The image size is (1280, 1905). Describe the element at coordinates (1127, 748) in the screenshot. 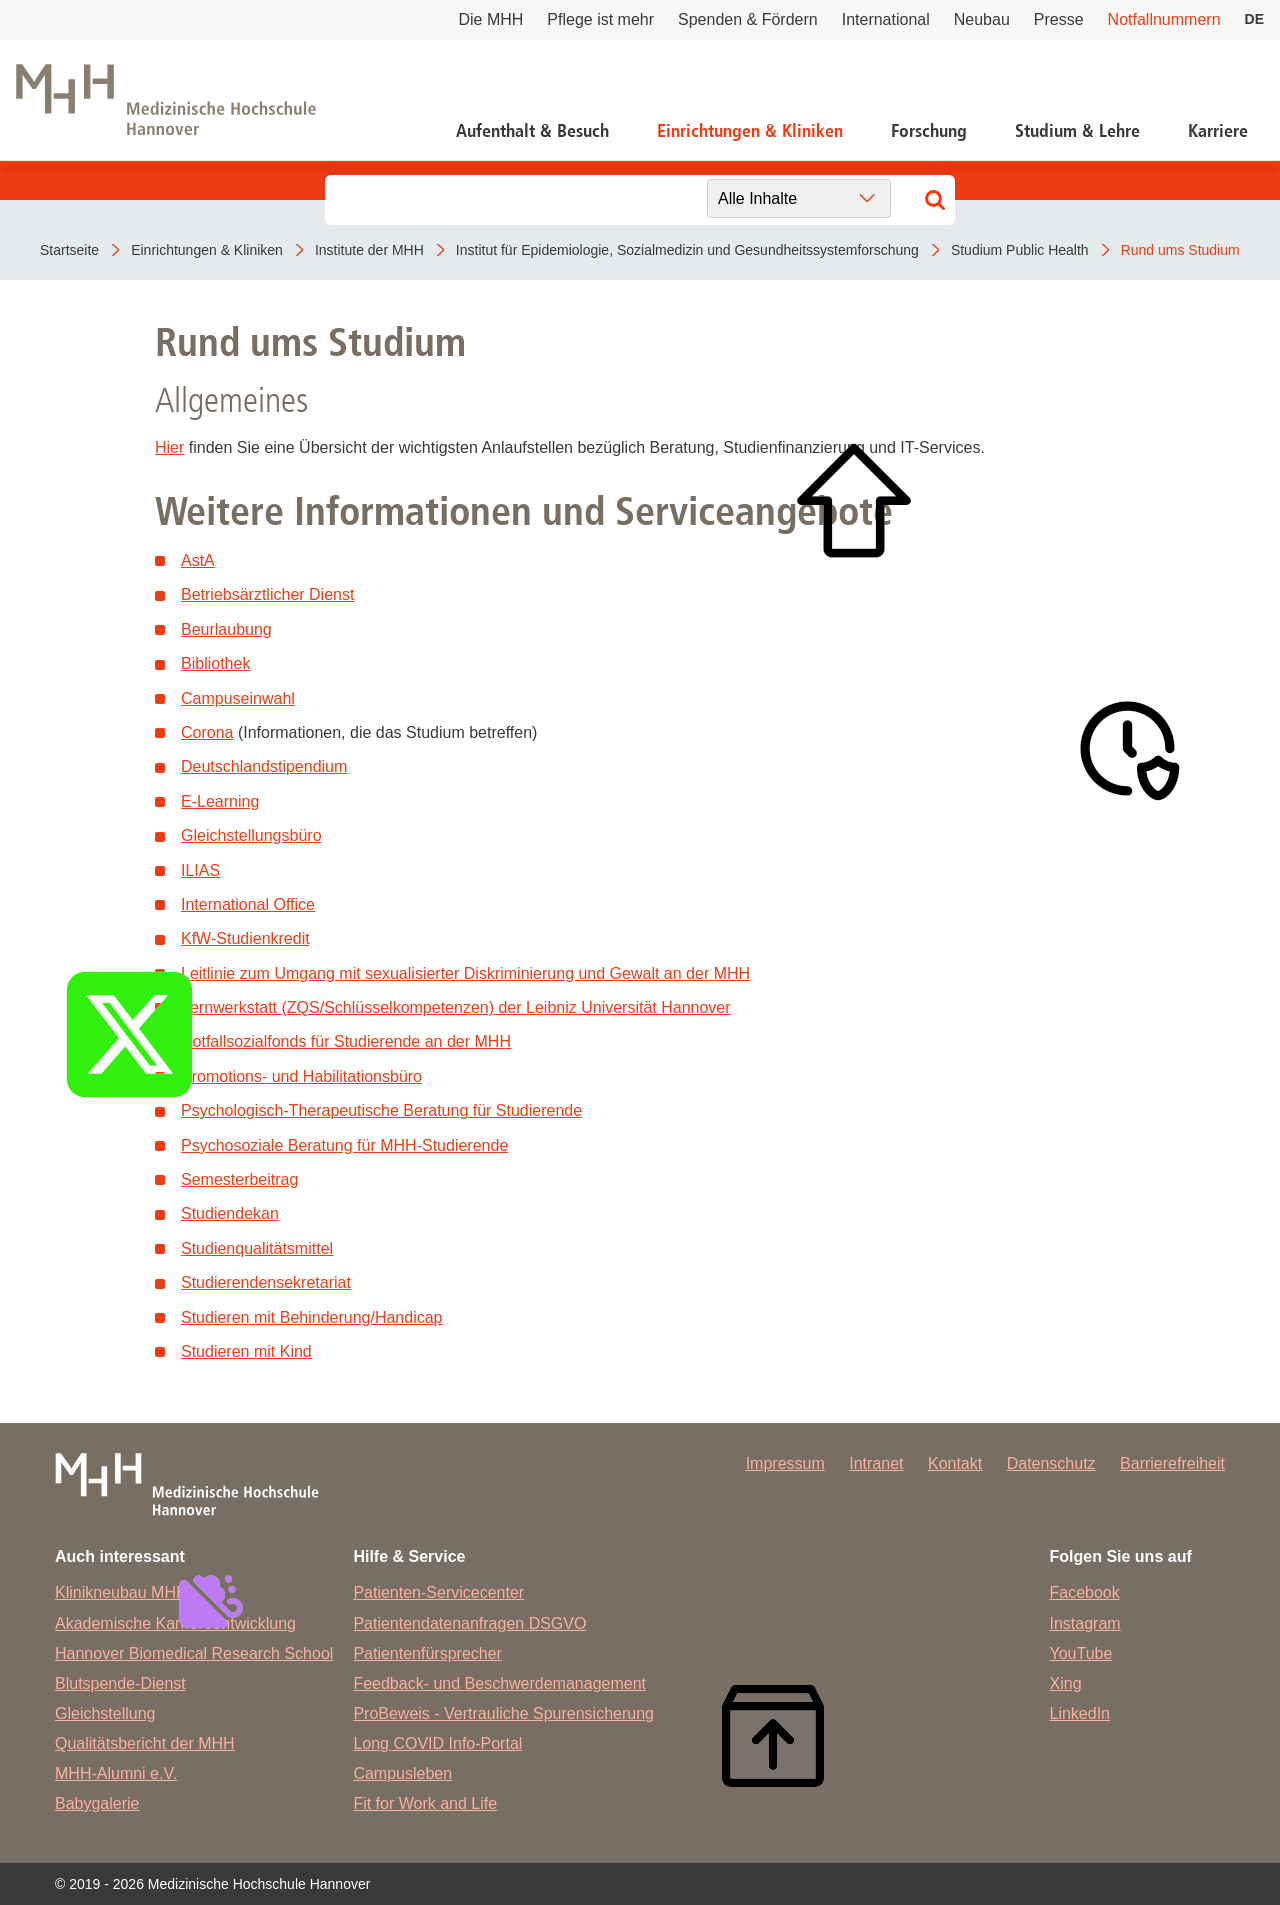

I see `view protected or secure time settings` at that location.